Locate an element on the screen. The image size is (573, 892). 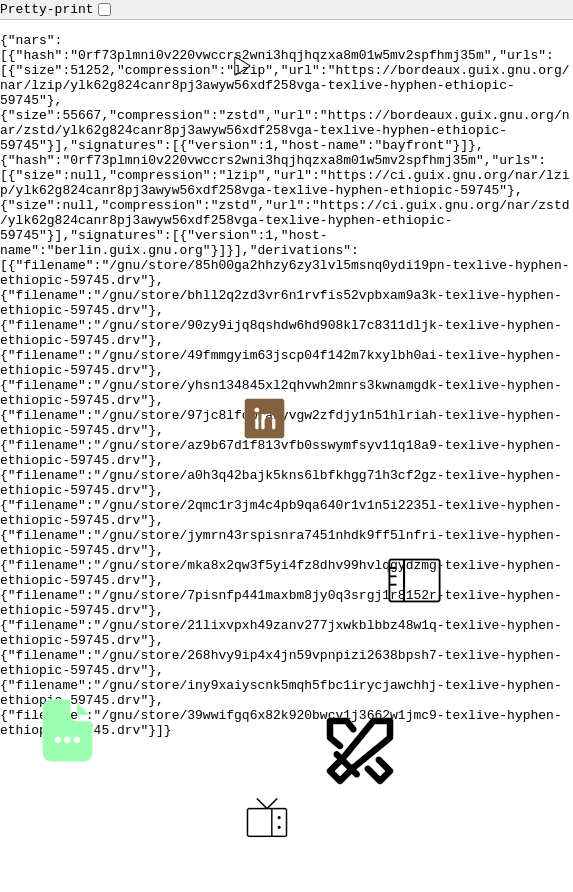
access TV or video streaming features is located at coordinates (267, 820).